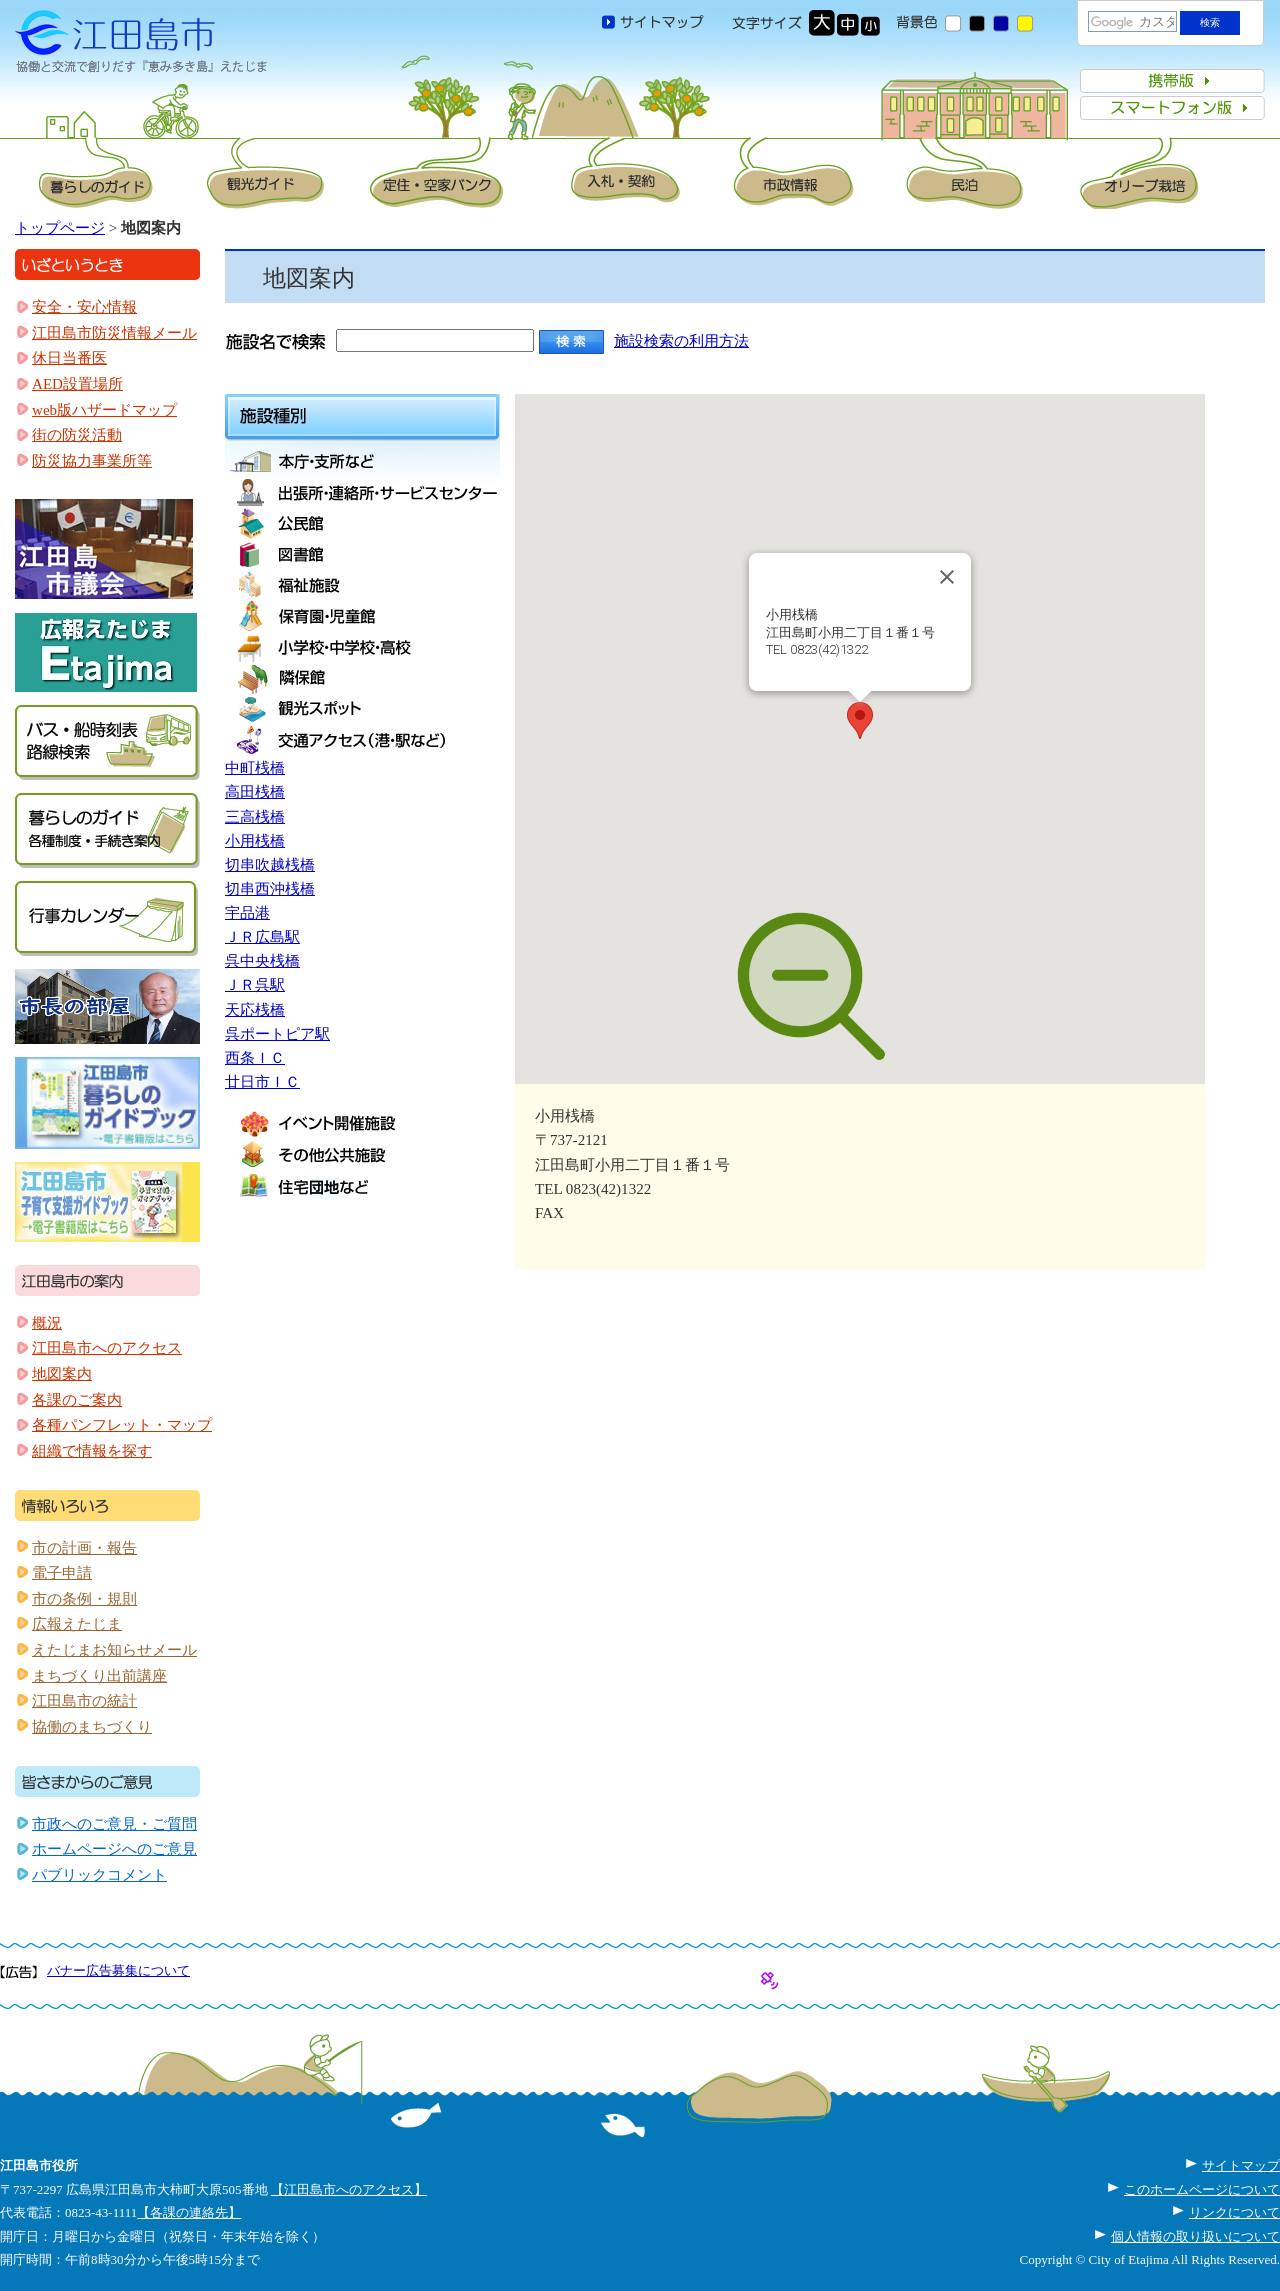 This screenshot has width=1280, height=2291. I want to click on access satellite connection settings, so click(769, 1980).